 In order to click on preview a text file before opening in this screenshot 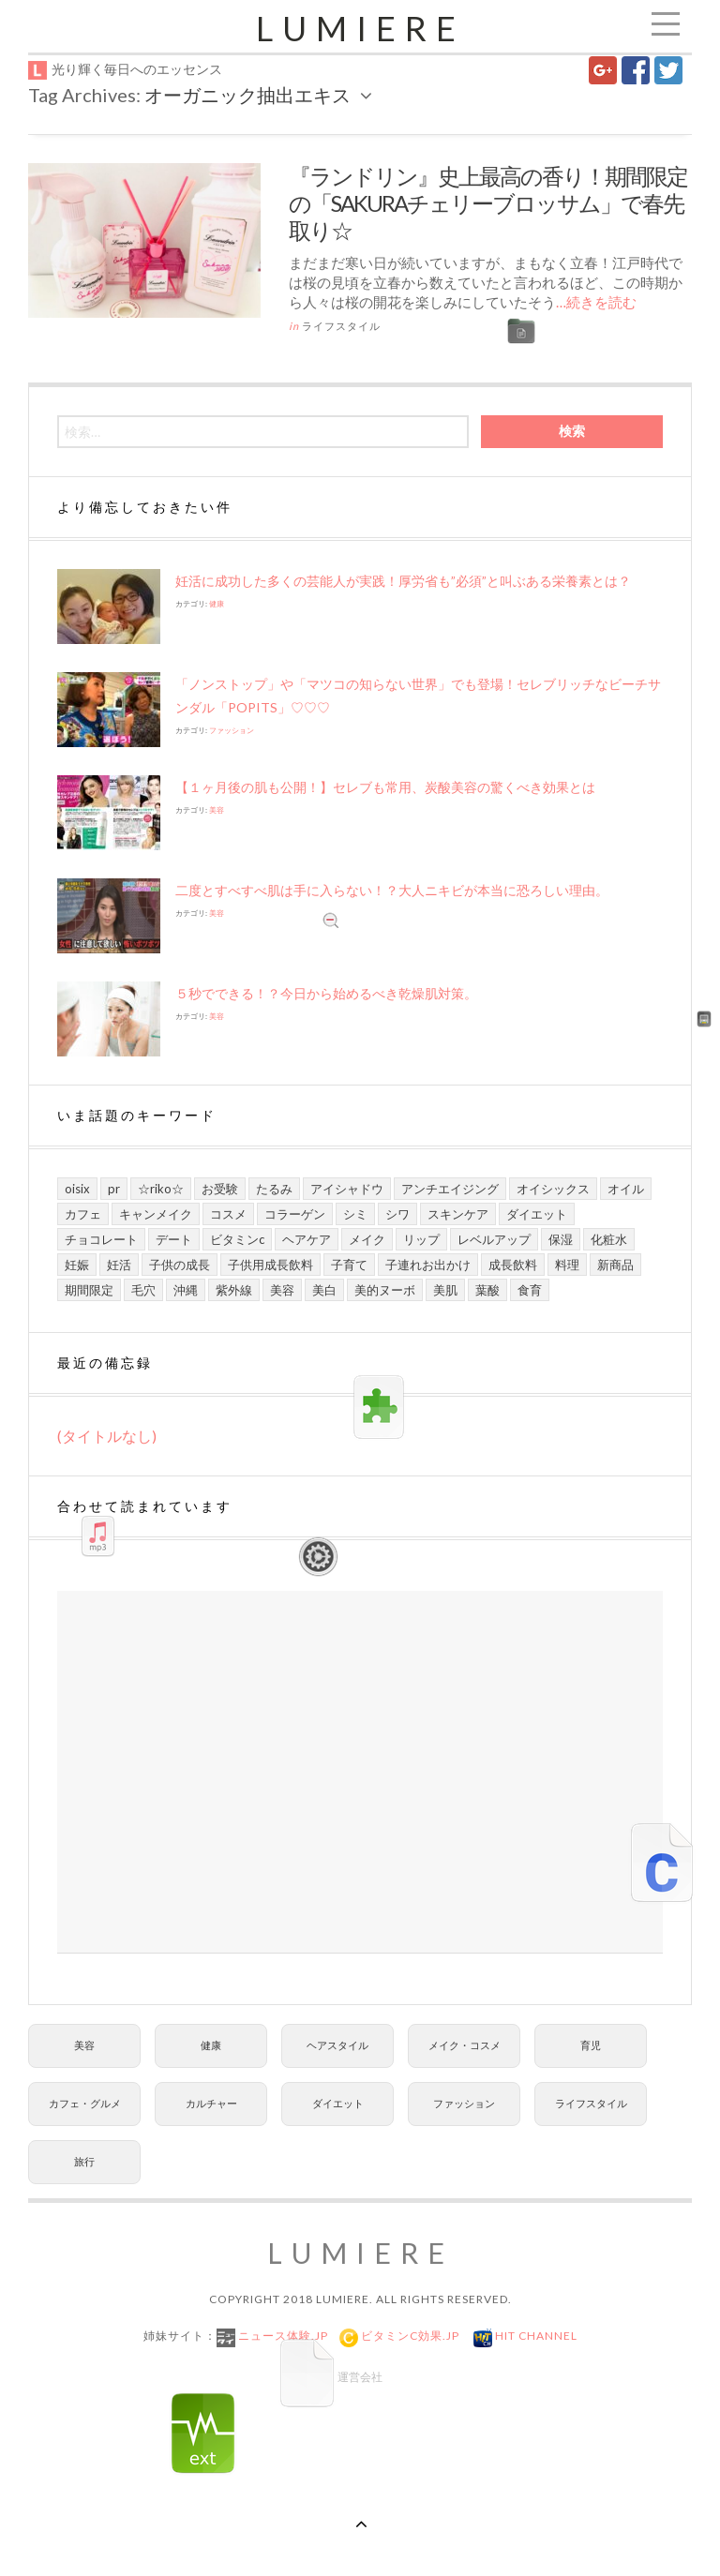, I will do `click(307, 2373)`.